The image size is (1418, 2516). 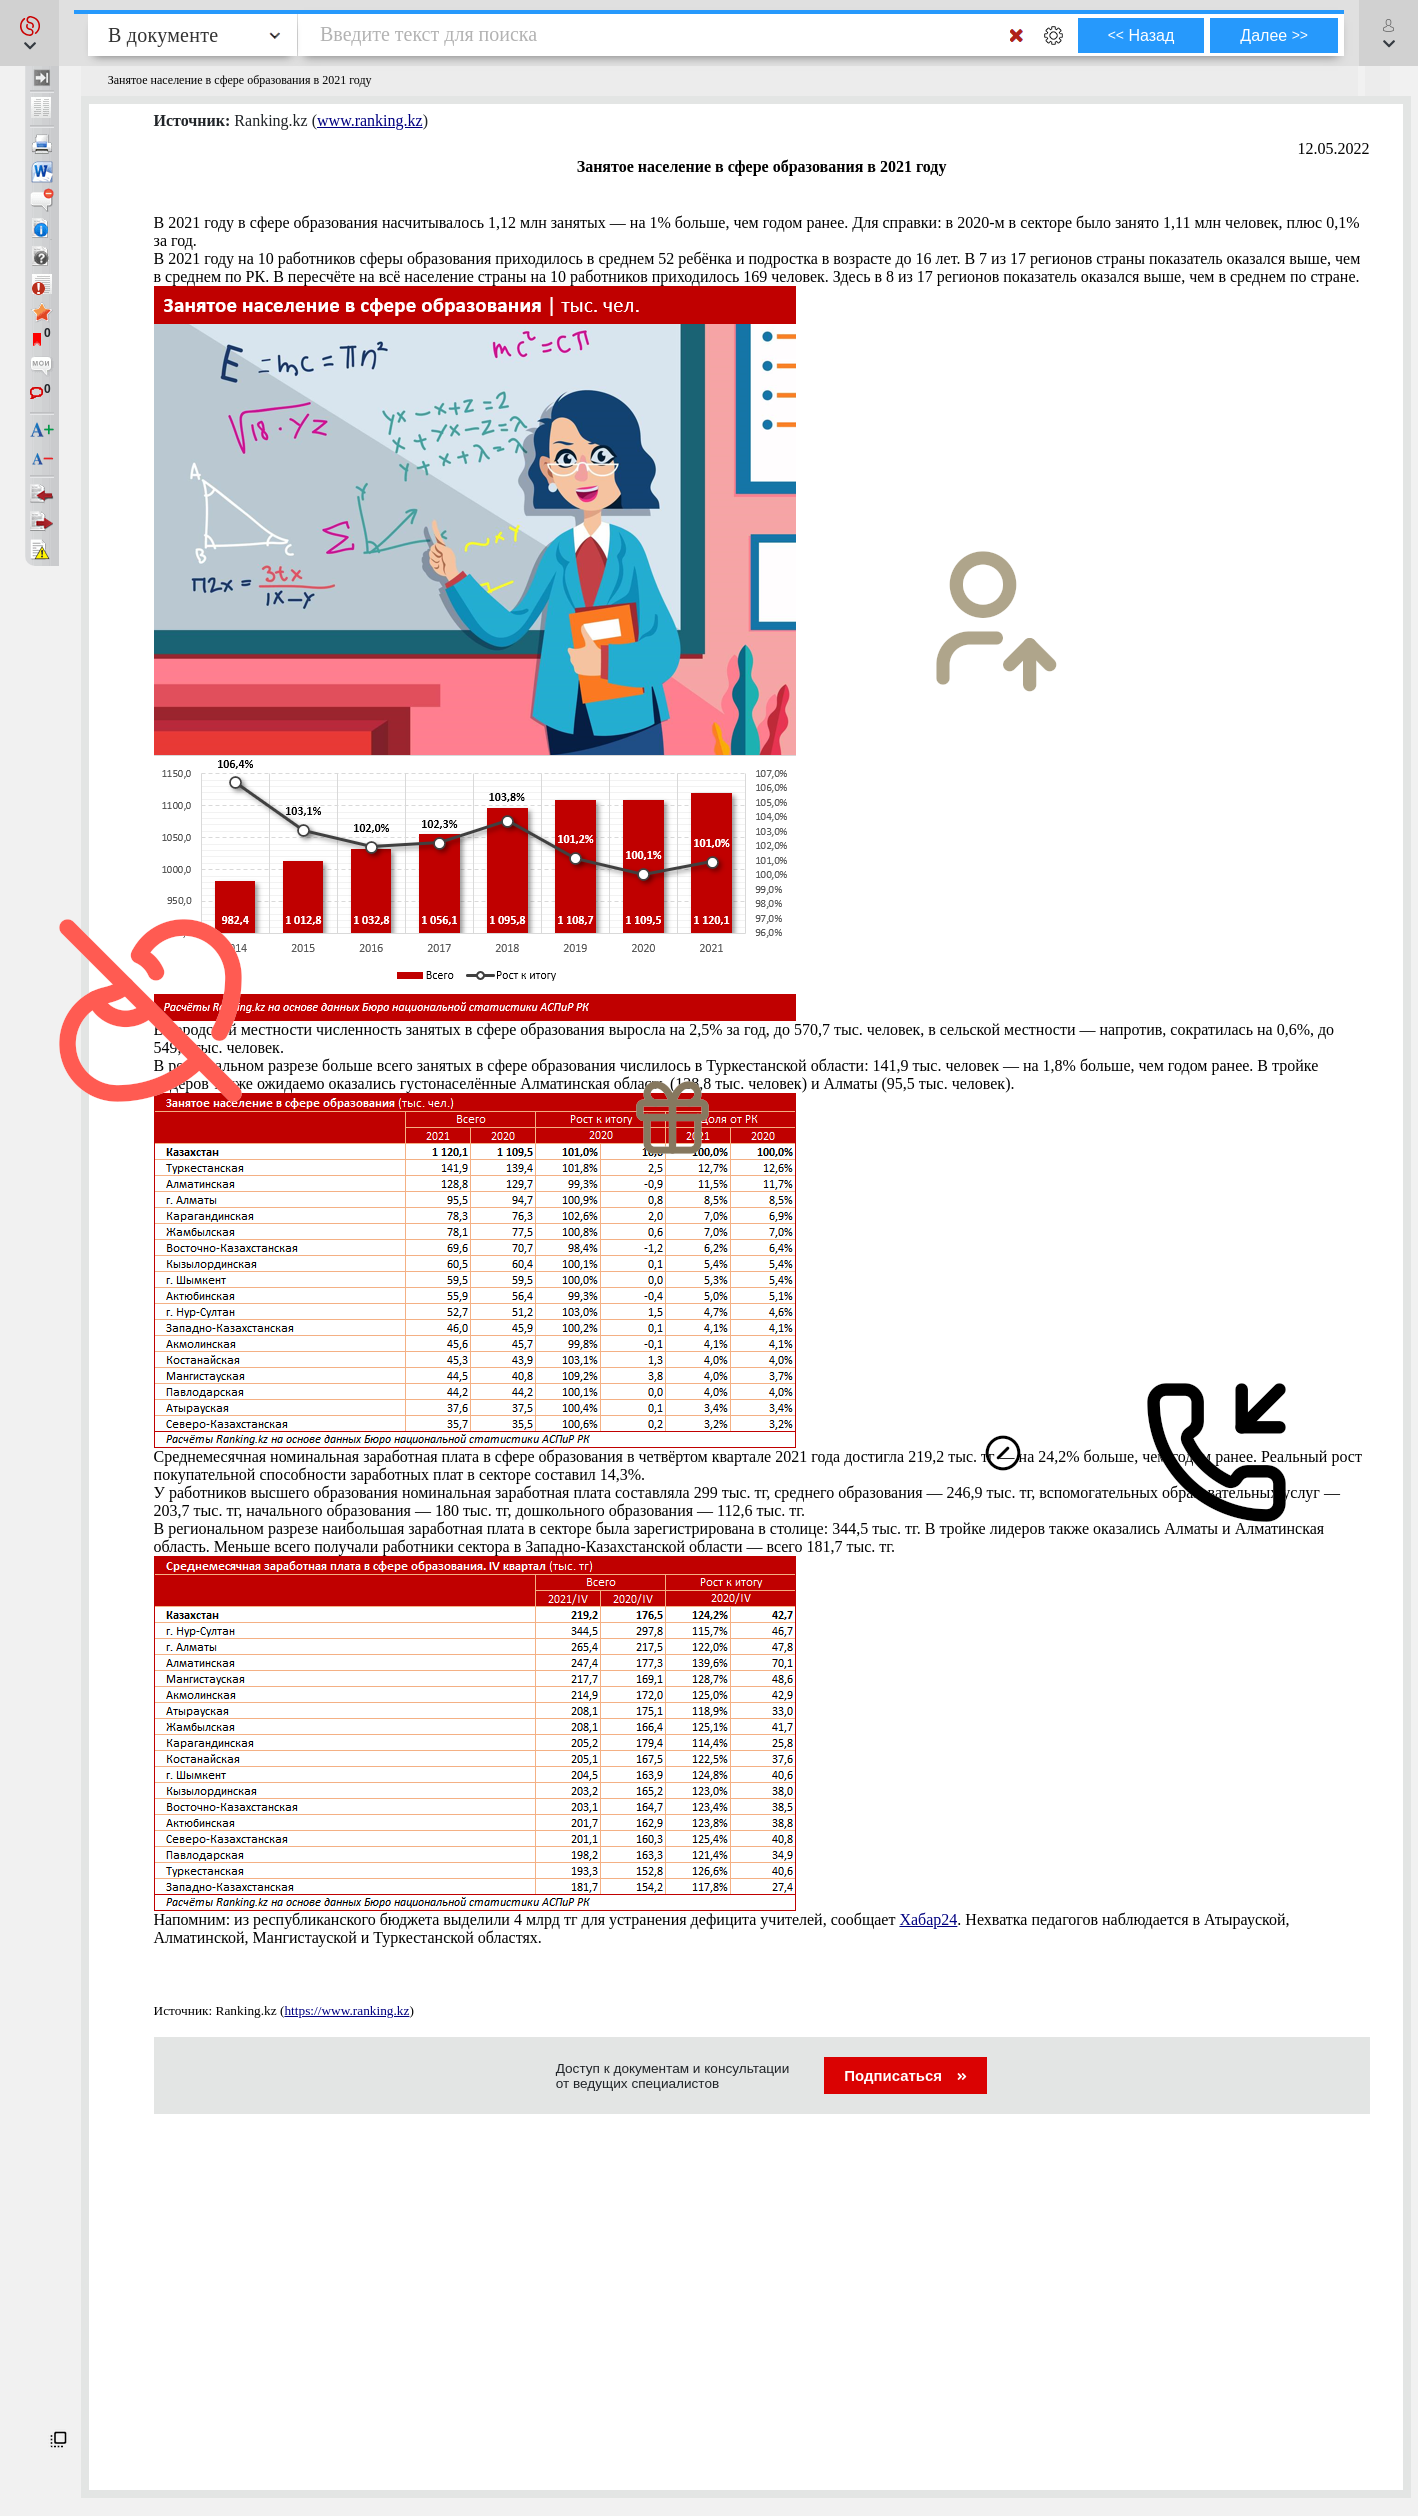 I want to click on incoming call notification, so click(x=1216, y=1452).